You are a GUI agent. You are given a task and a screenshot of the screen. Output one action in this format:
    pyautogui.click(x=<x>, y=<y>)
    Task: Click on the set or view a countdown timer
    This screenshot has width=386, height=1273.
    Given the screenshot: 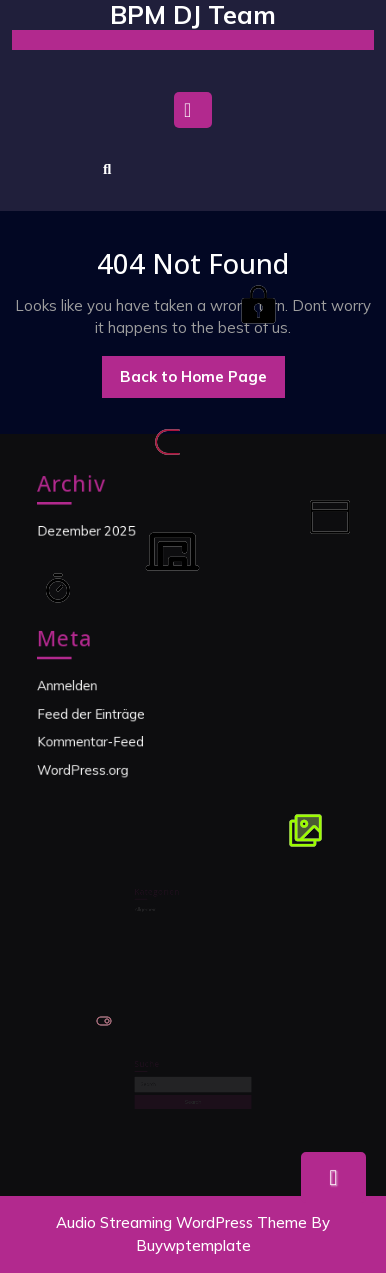 What is the action you would take?
    pyautogui.click(x=58, y=589)
    